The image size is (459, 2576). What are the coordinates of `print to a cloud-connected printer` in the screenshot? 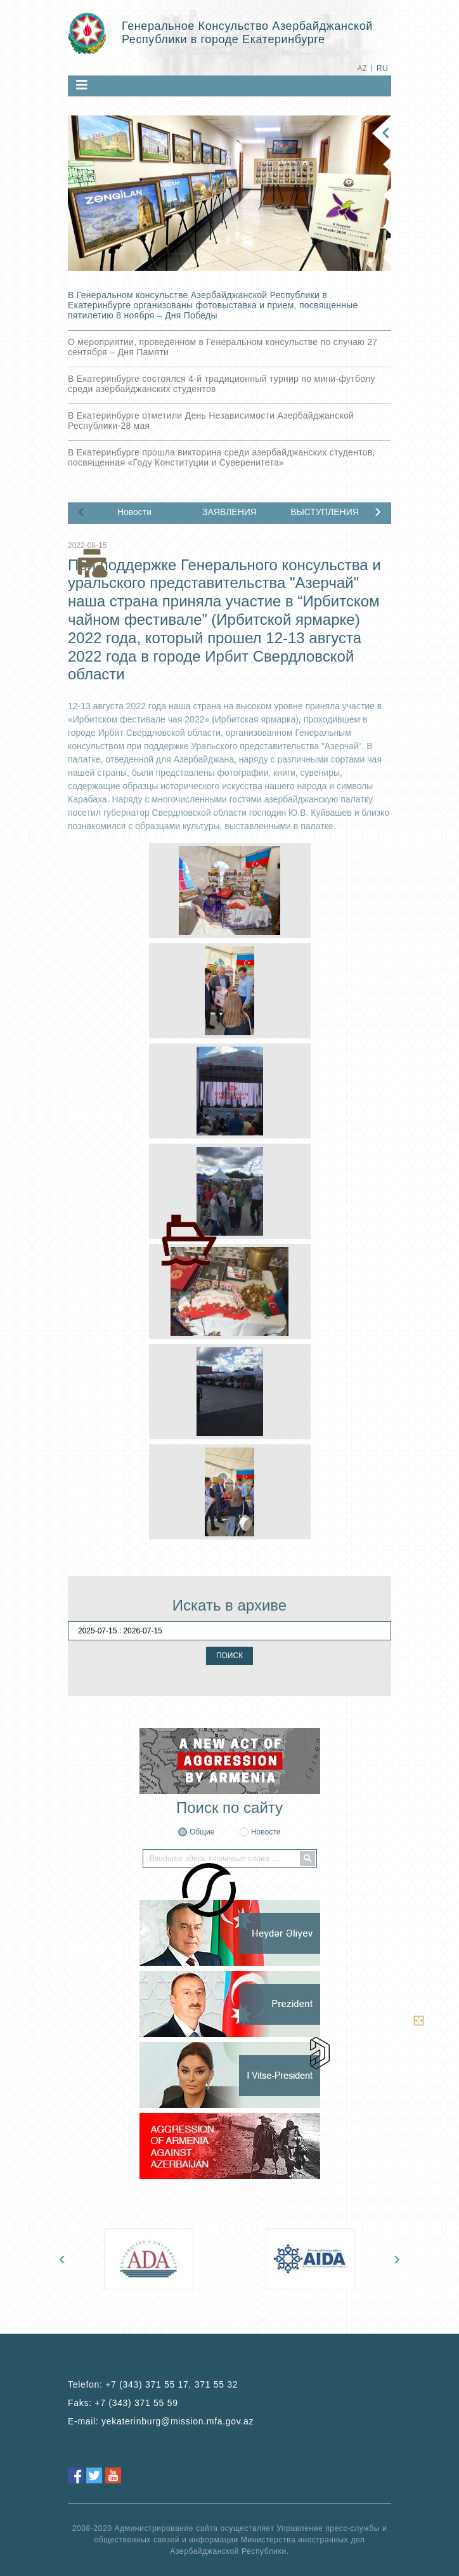 It's located at (92, 563).